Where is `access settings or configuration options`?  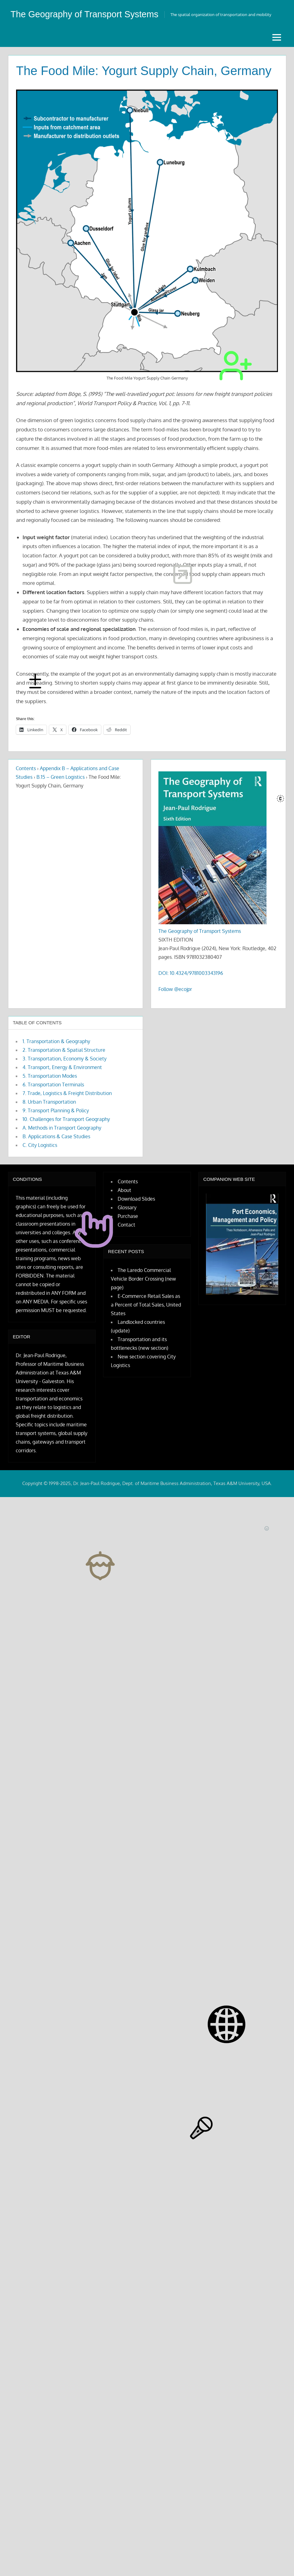
access settings or configuration options is located at coordinates (100, 1566).